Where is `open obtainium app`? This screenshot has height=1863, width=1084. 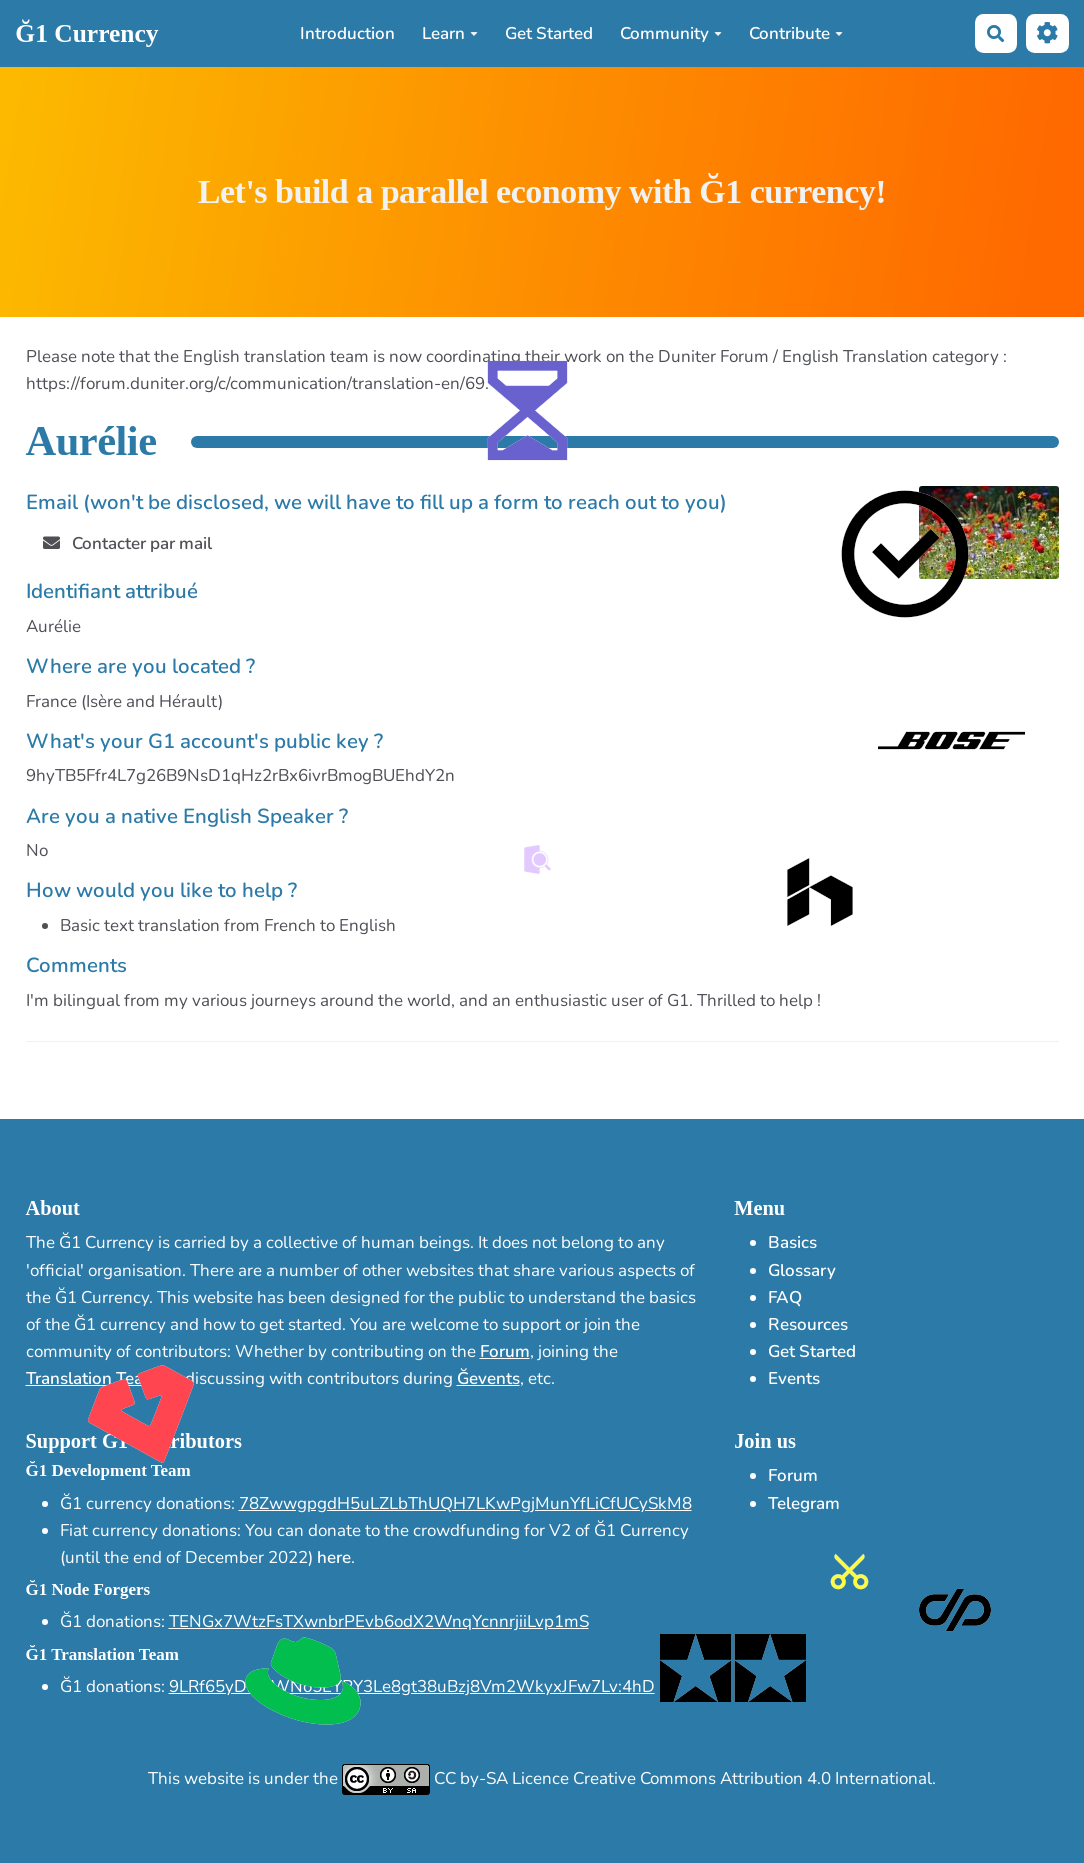 open obtainium app is located at coordinates (141, 1414).